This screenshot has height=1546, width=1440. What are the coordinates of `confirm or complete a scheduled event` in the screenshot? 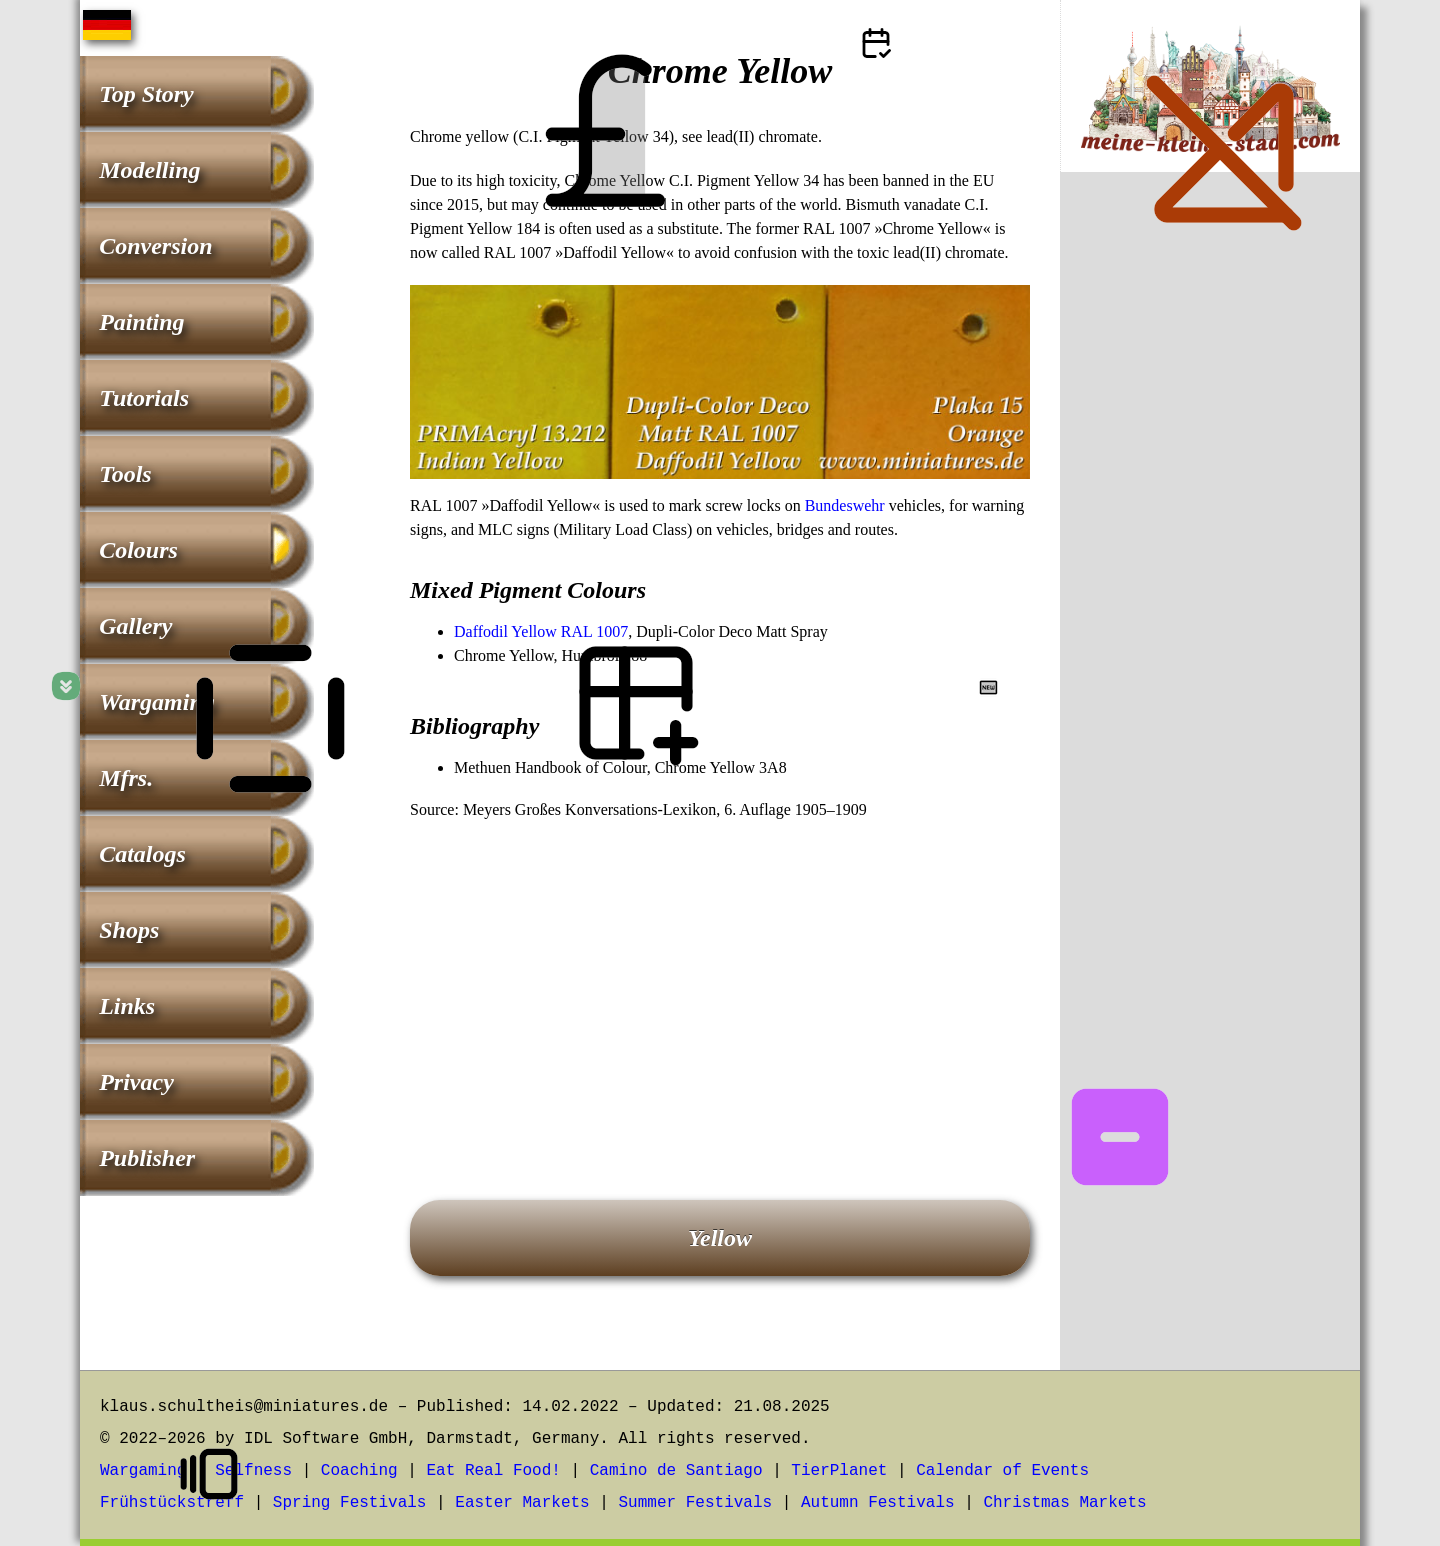 It's located at (876, 43).